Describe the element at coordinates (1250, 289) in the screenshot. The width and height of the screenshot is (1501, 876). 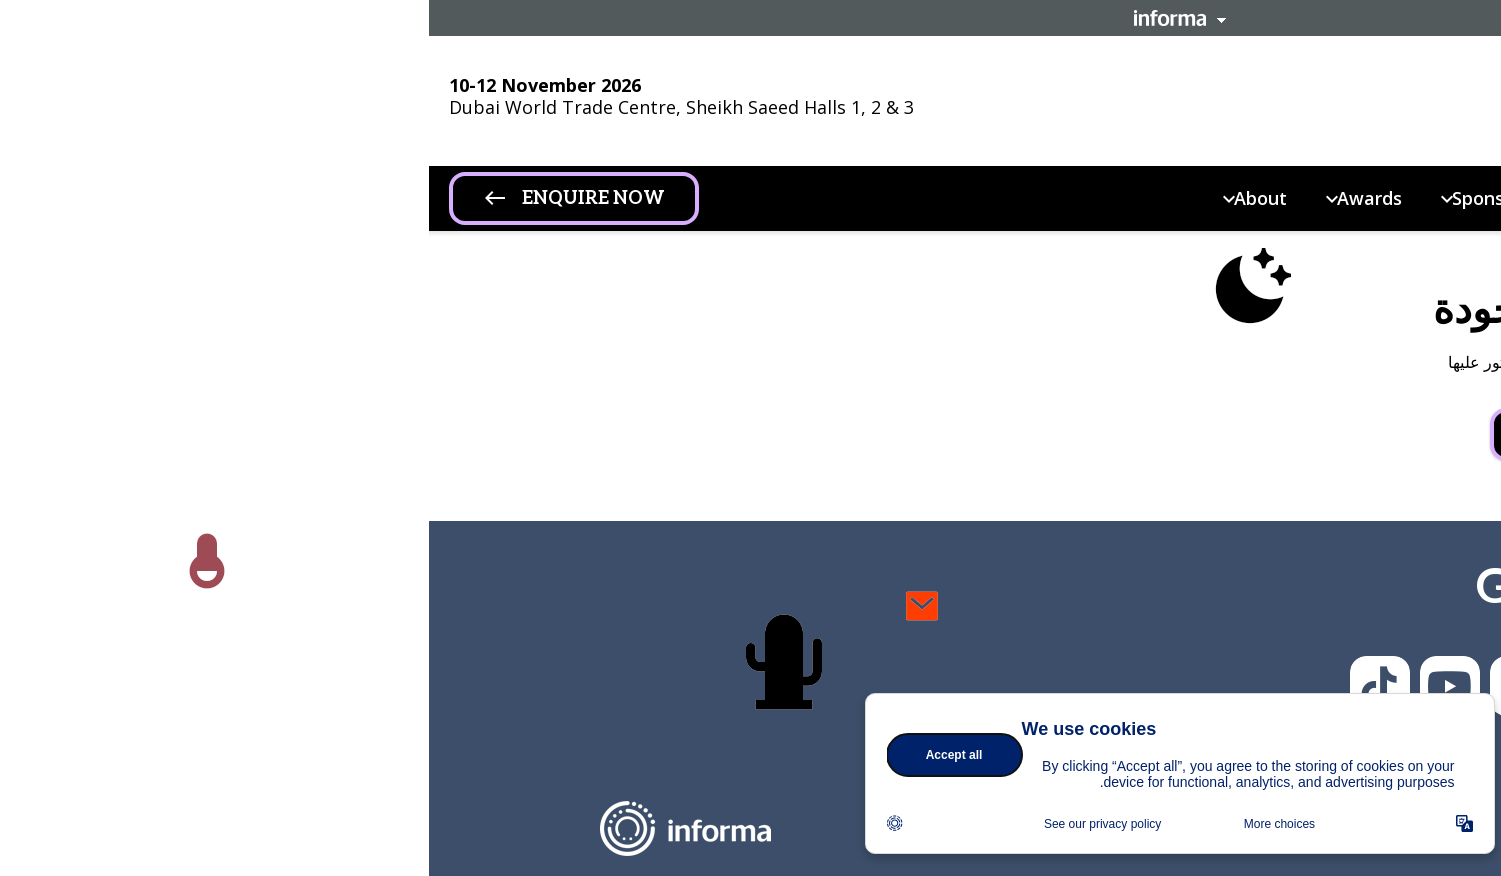
I see `enable dark mode or night theme` at that location.